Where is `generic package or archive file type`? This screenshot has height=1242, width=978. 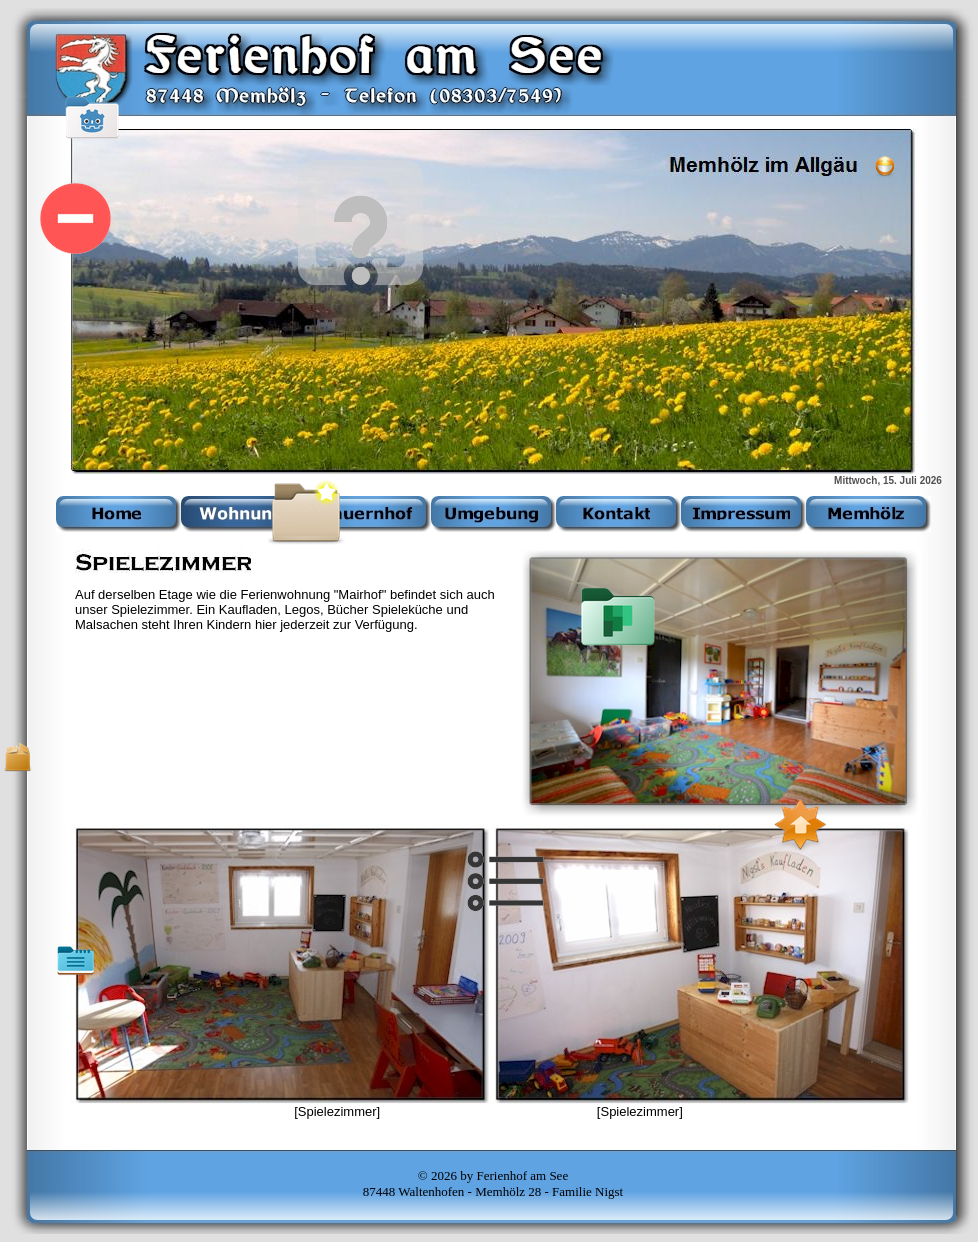
generic package or archive file type is located at coordinates (17, 757).